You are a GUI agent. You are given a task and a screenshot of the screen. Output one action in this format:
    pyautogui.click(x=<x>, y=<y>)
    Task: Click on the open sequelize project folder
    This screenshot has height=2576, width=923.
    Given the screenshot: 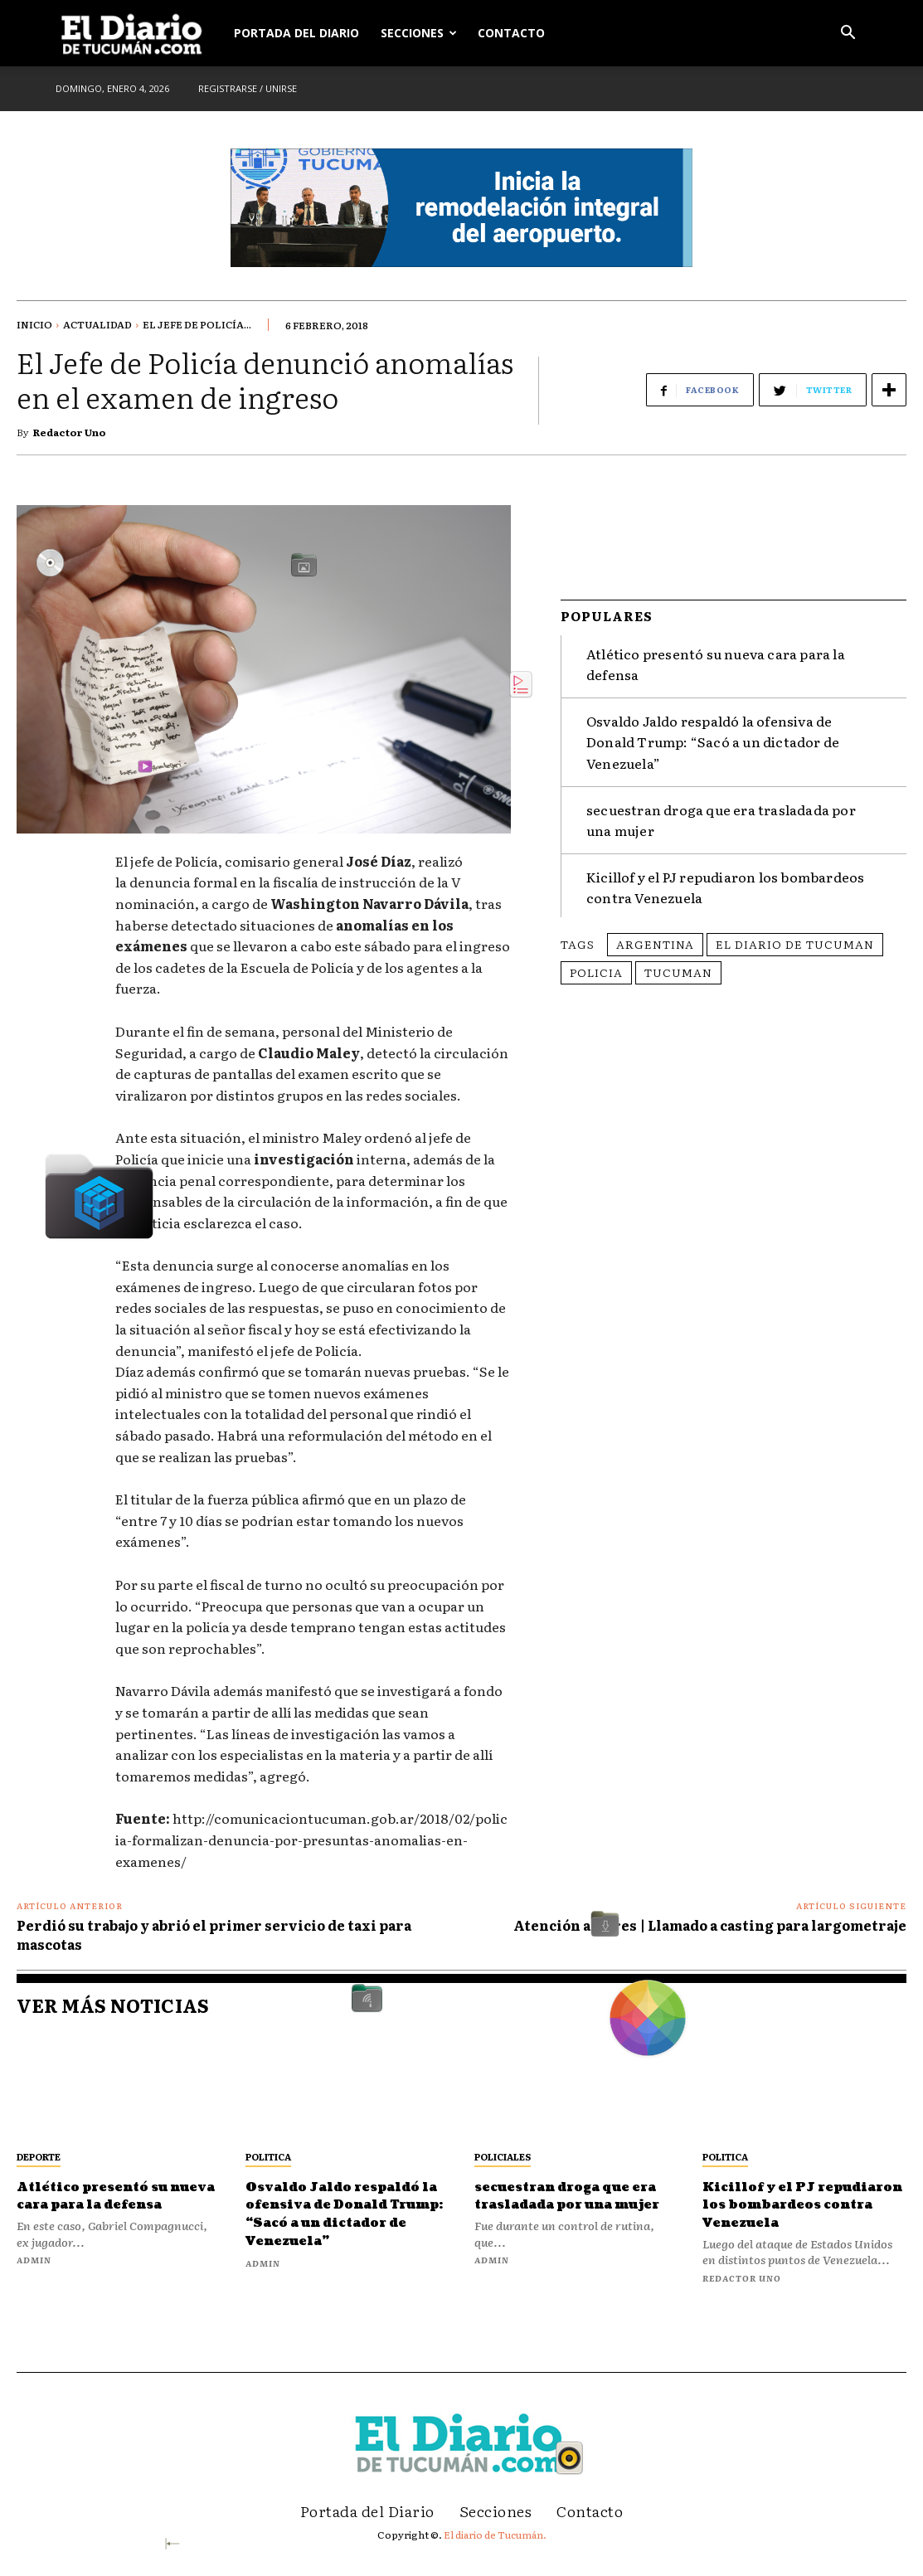 What is the action you would take?
    pyautogui.click(x=99, y=1199)
    